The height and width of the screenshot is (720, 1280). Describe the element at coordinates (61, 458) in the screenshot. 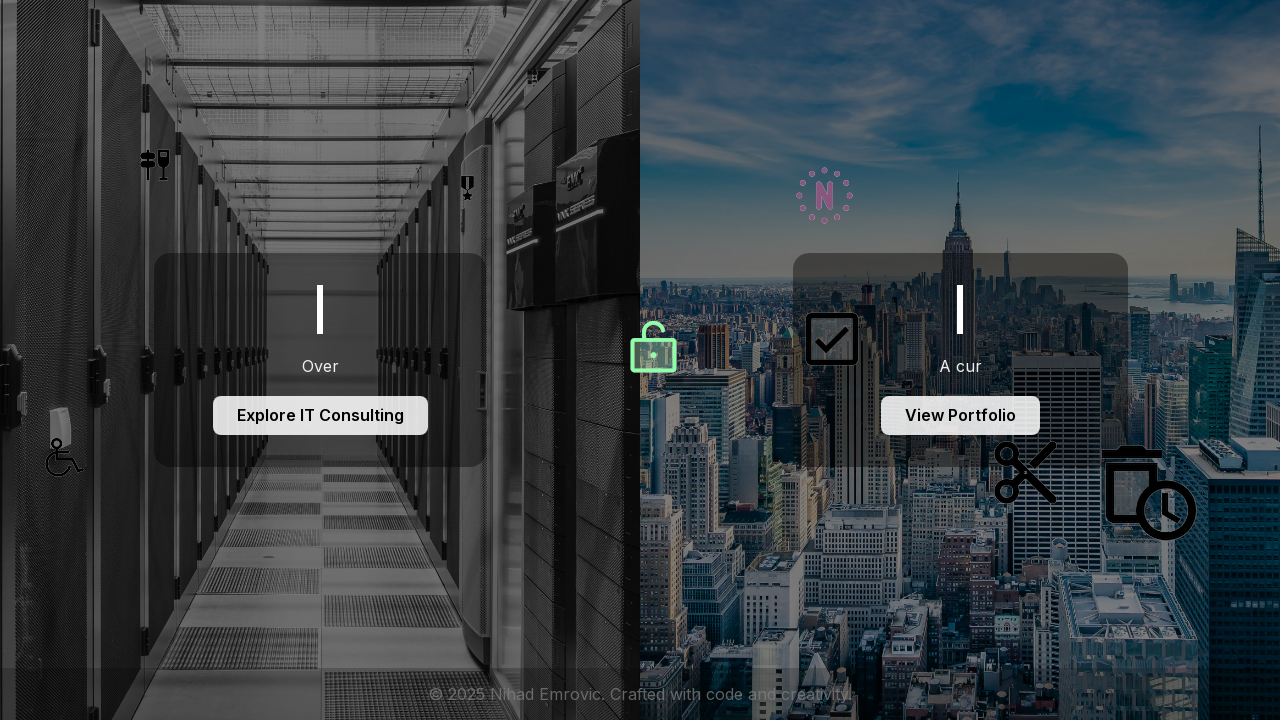

I see `indicates wheelchair accessibility available` at that location.